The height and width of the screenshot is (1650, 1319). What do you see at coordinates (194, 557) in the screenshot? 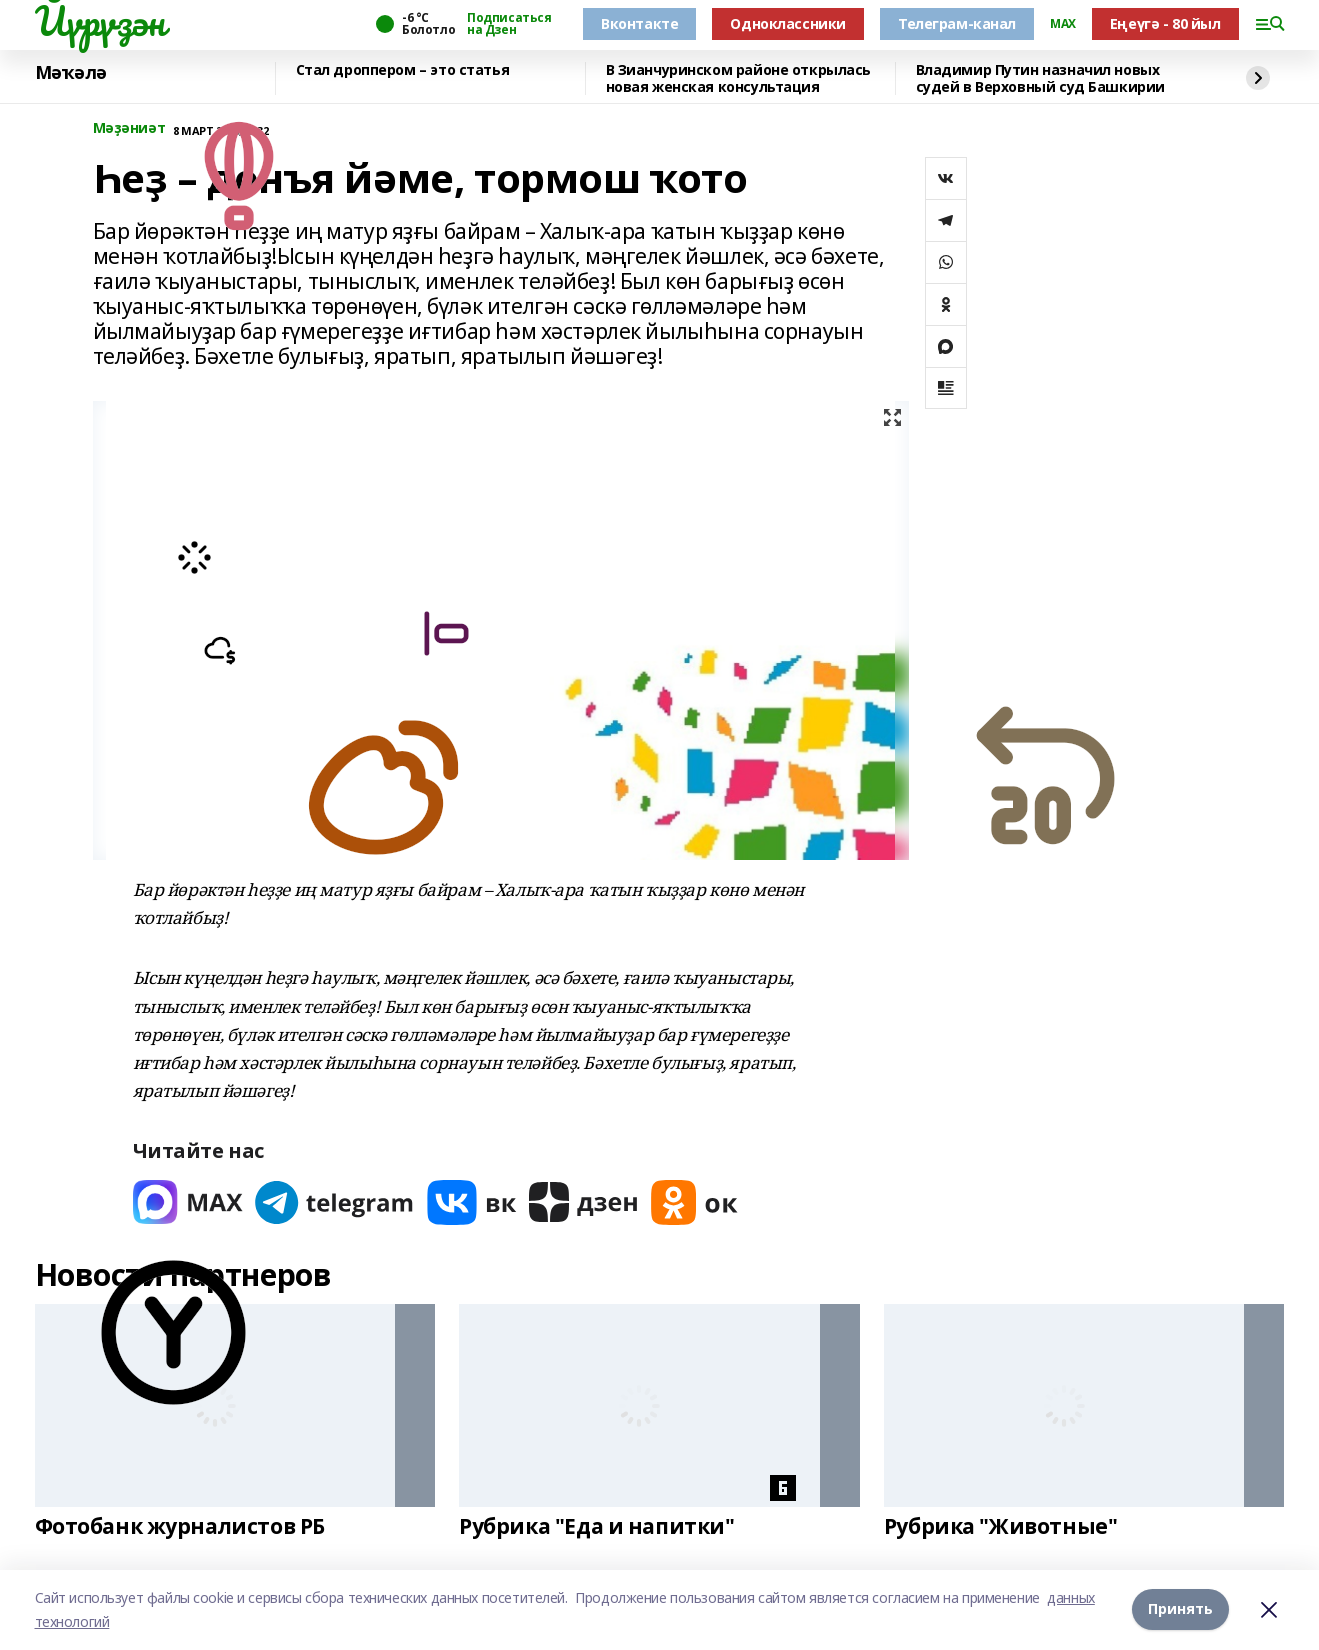
I see `open steam gaming platform` at bounding box center [194, 557].